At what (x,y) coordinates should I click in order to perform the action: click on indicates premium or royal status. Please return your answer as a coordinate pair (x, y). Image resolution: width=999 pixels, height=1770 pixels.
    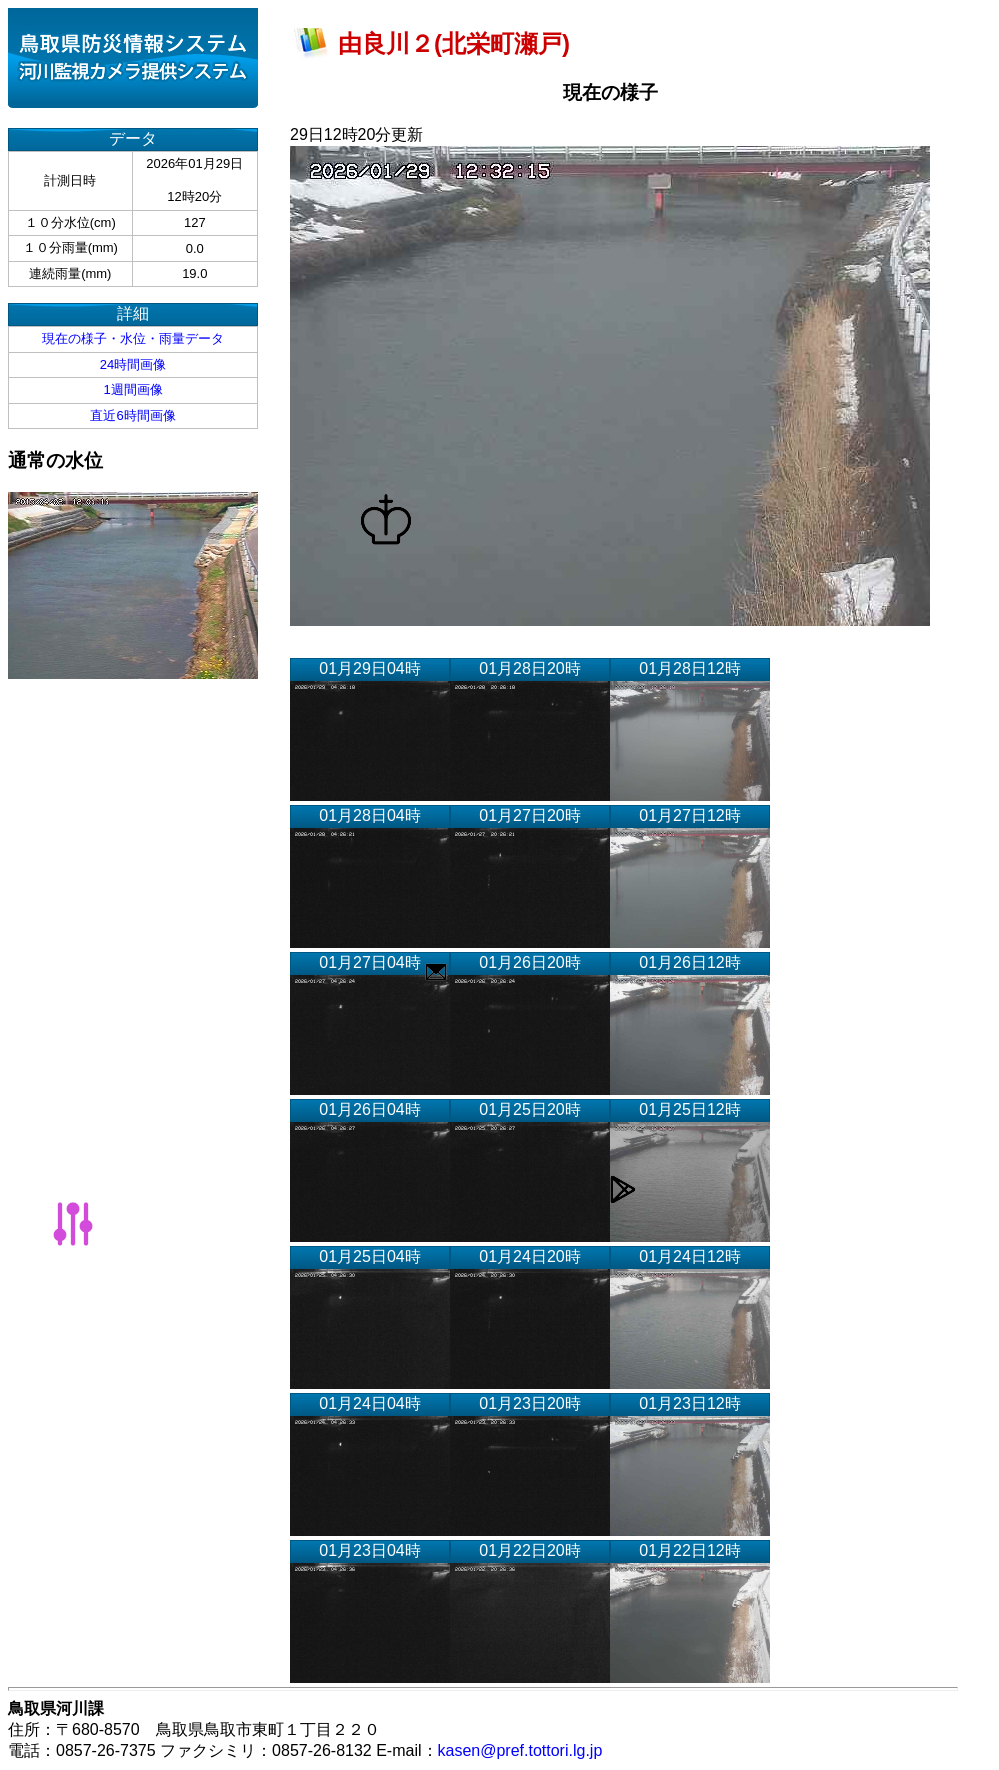
    Looking at the image, I should click on (386, 523).